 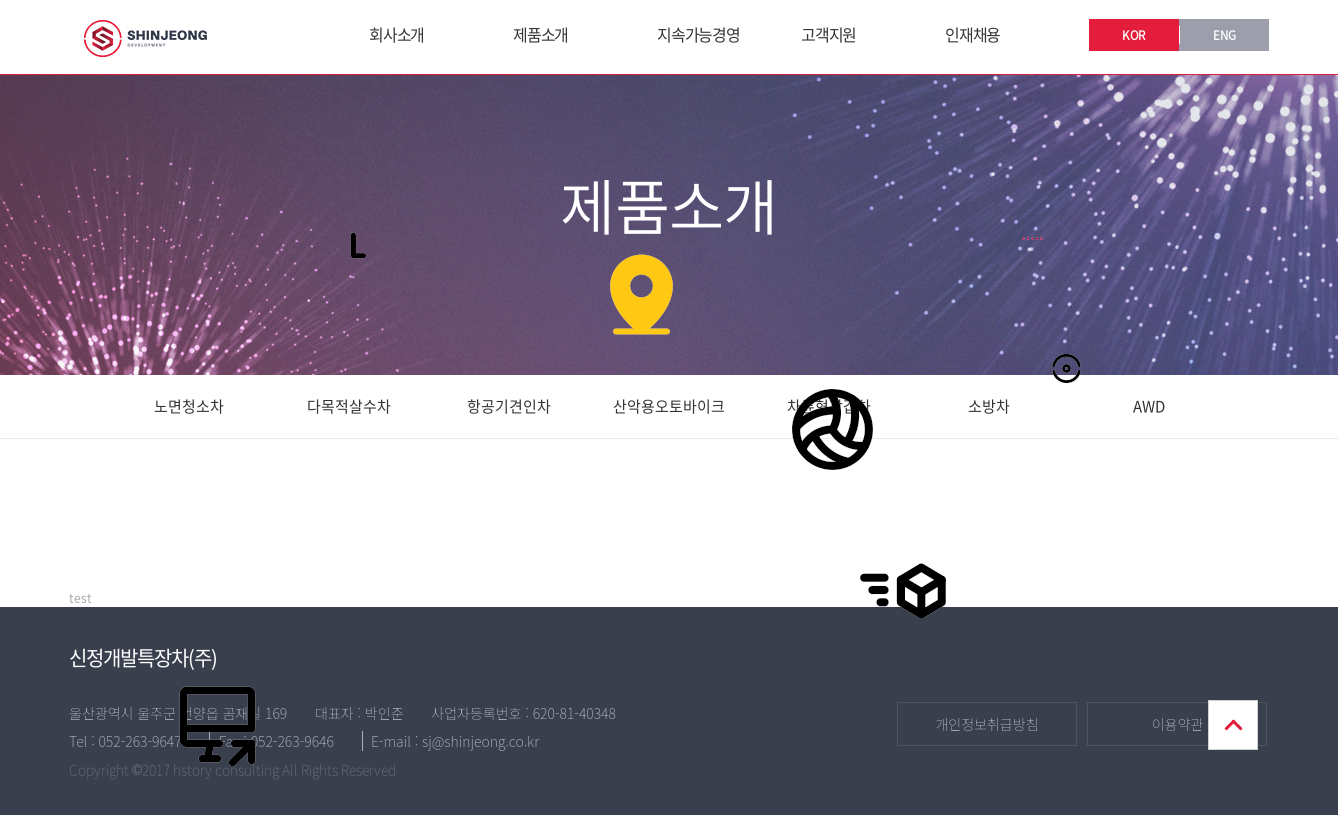 What do you see at coordinates (905, 590) in the screenshot?
I see `send or ship a package` at bounding box center [905, 590].